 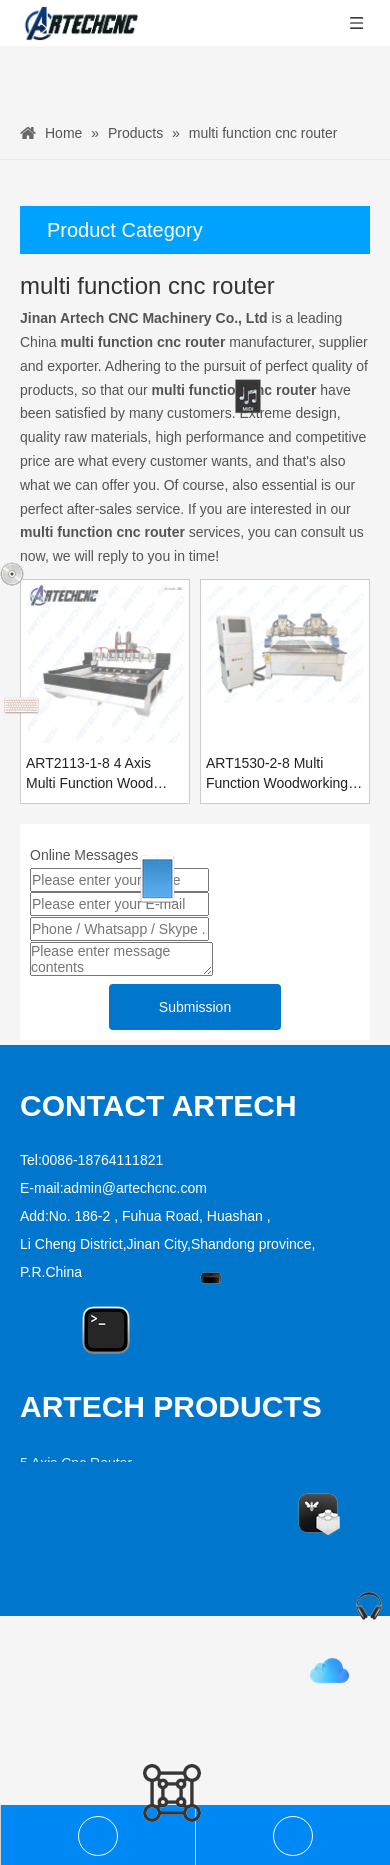 I want to click on iPad Air 2 with cellular connectivity detected, so click(x=157, y=878).